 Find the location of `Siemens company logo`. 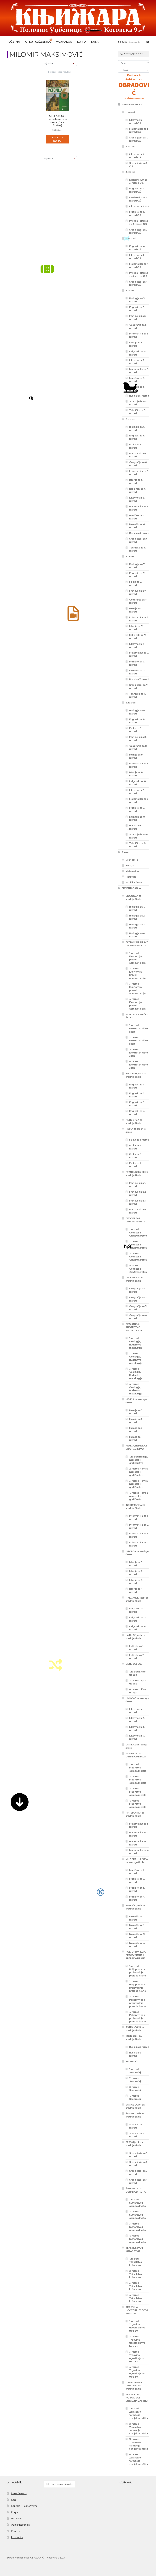

Siemens company logo is located at coordinates (129, 829).